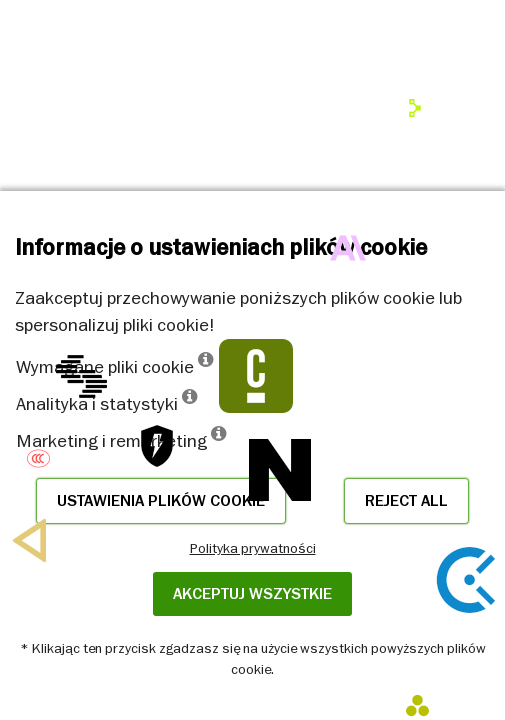 Image resolution: width=505 pixels, height=720 pixels. What do you see at coordinates (280, 470) in the screenshot?
I see `open Naver app` at bounding box center [280, 470].